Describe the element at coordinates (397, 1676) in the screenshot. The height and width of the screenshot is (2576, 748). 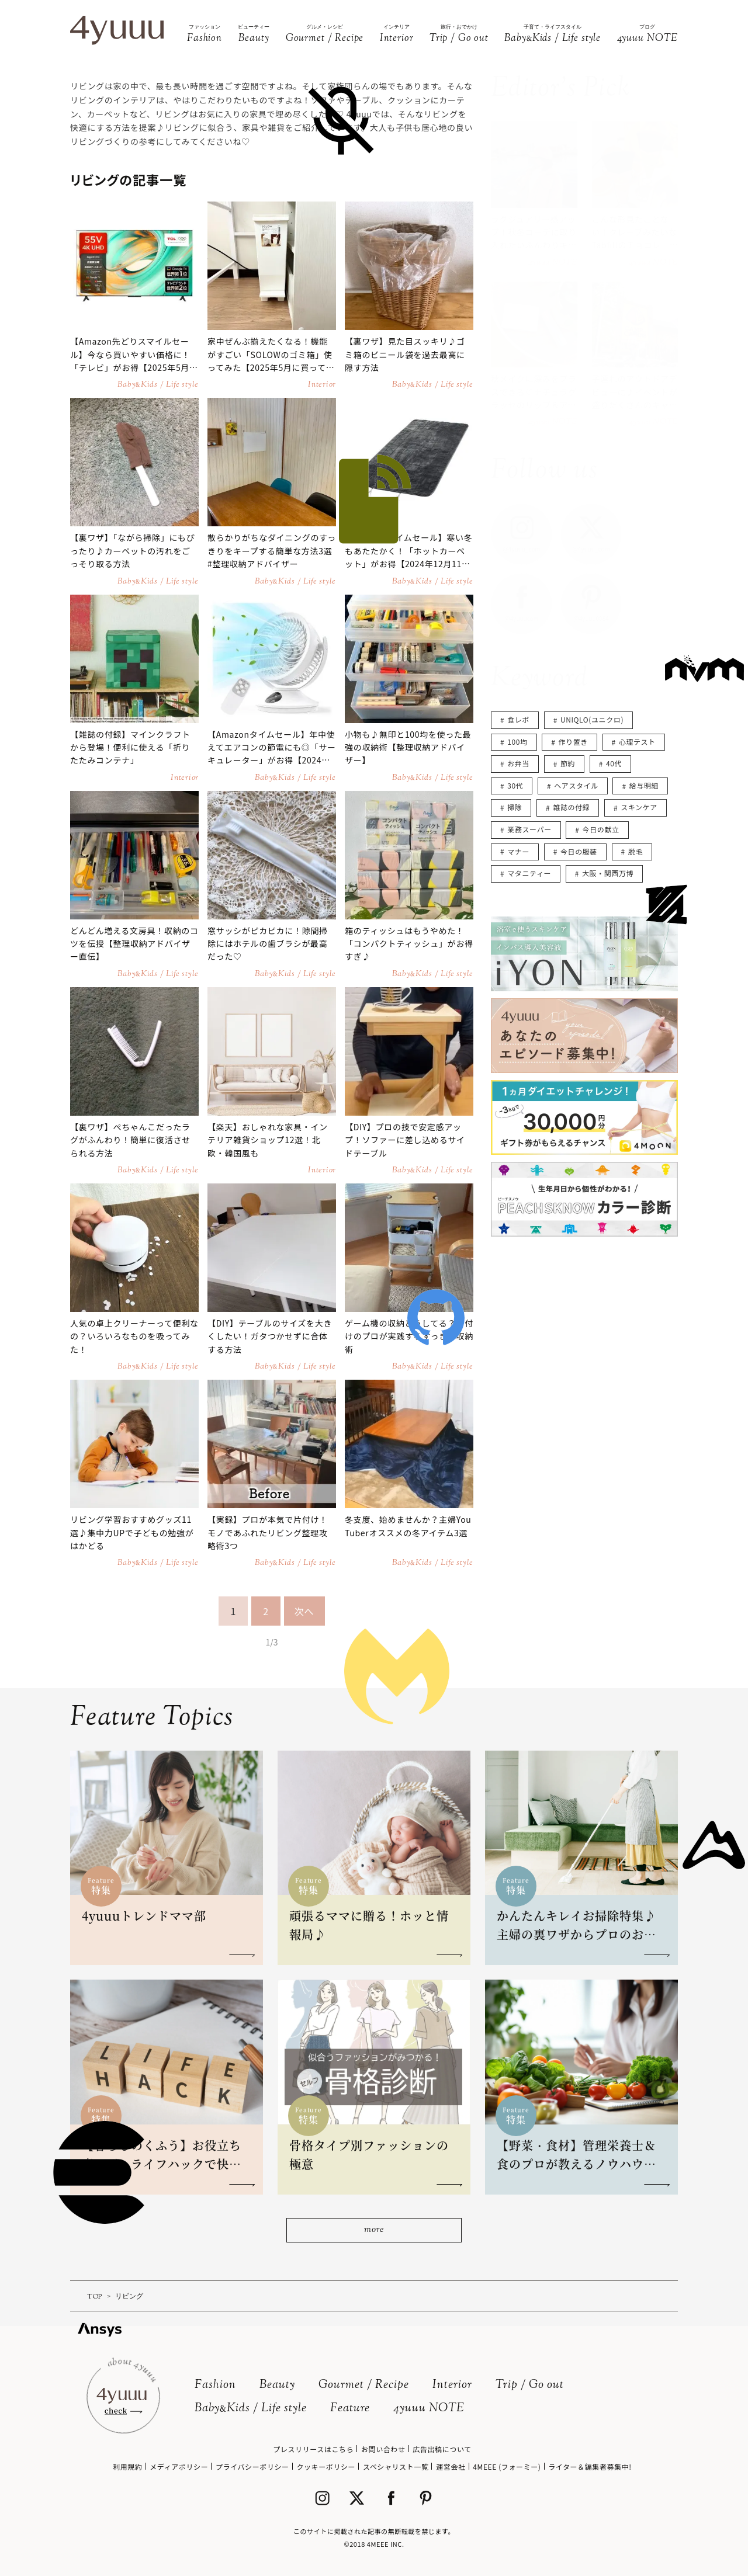
I see `open malwarebytes antivirus software` at that location.